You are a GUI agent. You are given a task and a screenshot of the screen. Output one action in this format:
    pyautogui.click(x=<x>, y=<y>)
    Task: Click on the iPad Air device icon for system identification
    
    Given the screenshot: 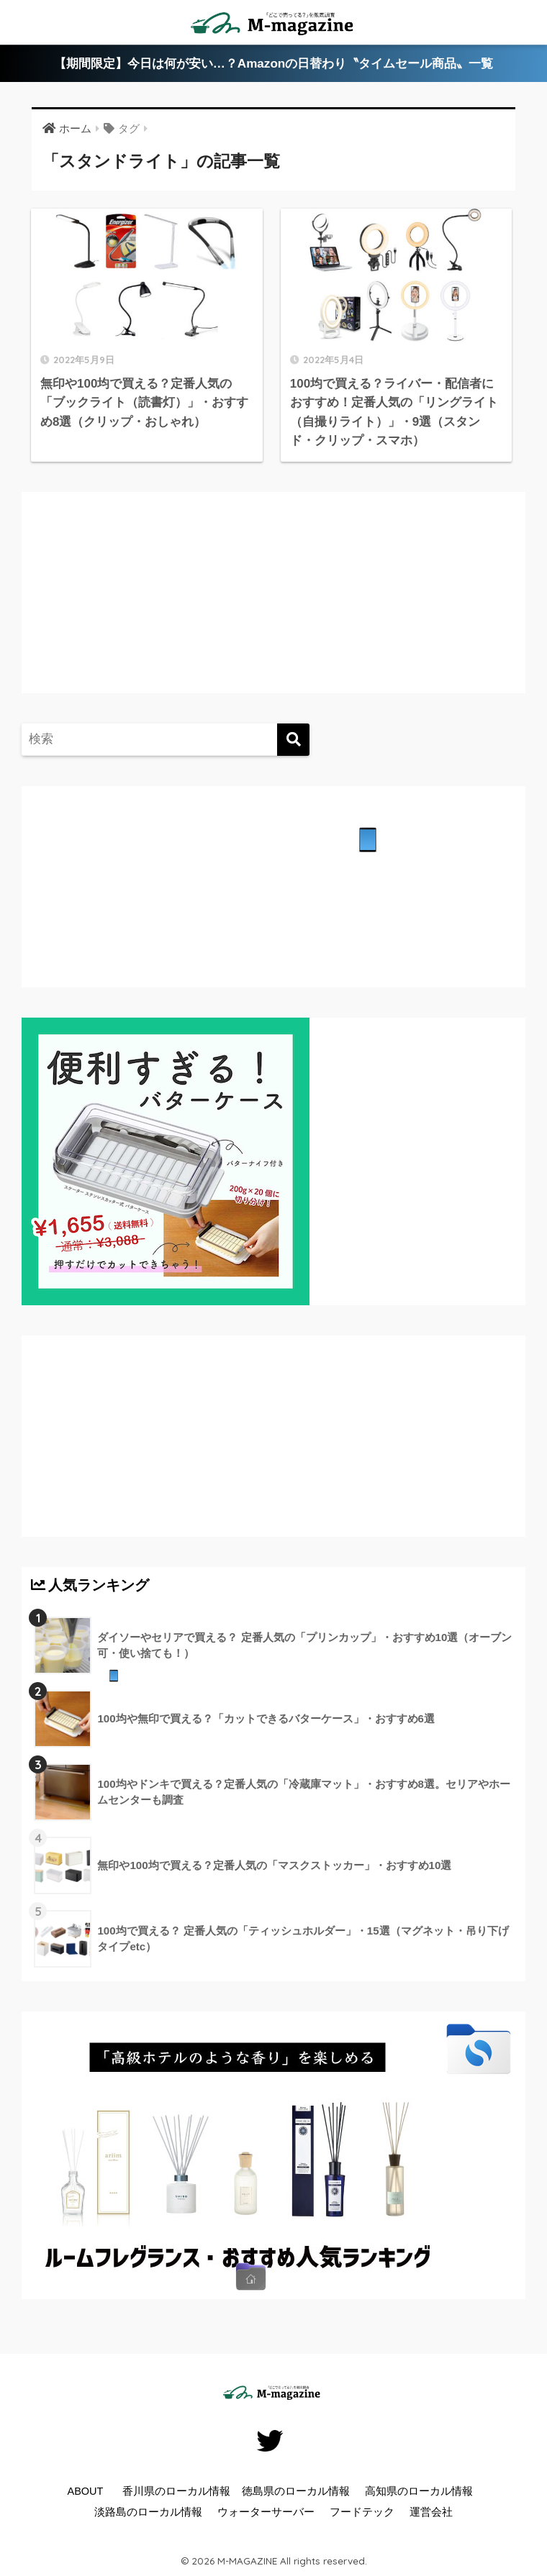 What is the action you would take?
    pyautogui.click(x=368, y=840)
    